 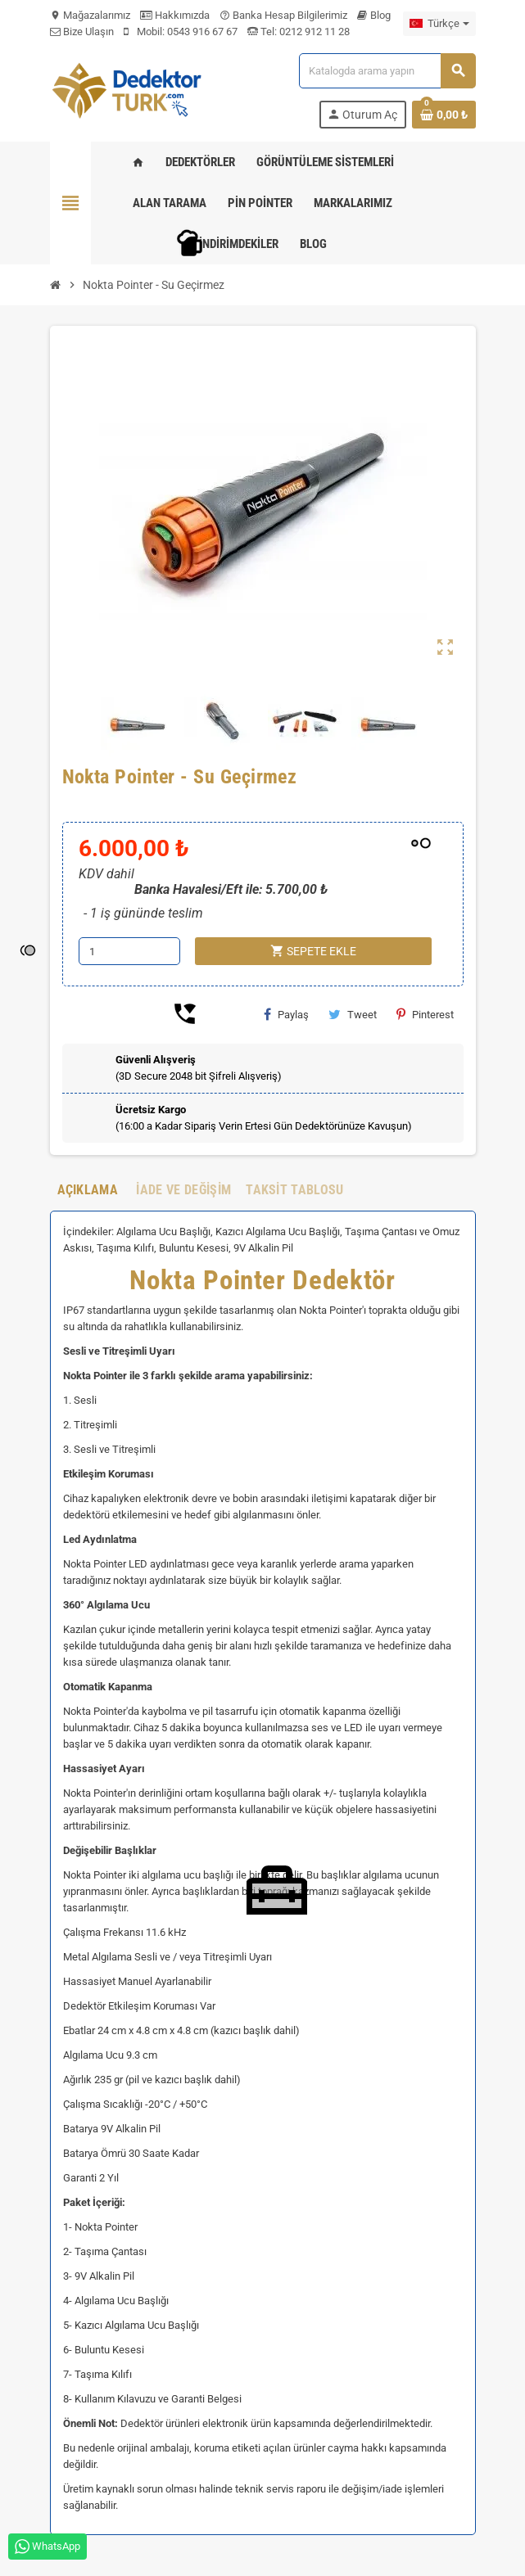 What do you see at coordinates (184, 1013) in the screenshot?
I see `enable wifi calling feature` at bounding box center [184, 1013].